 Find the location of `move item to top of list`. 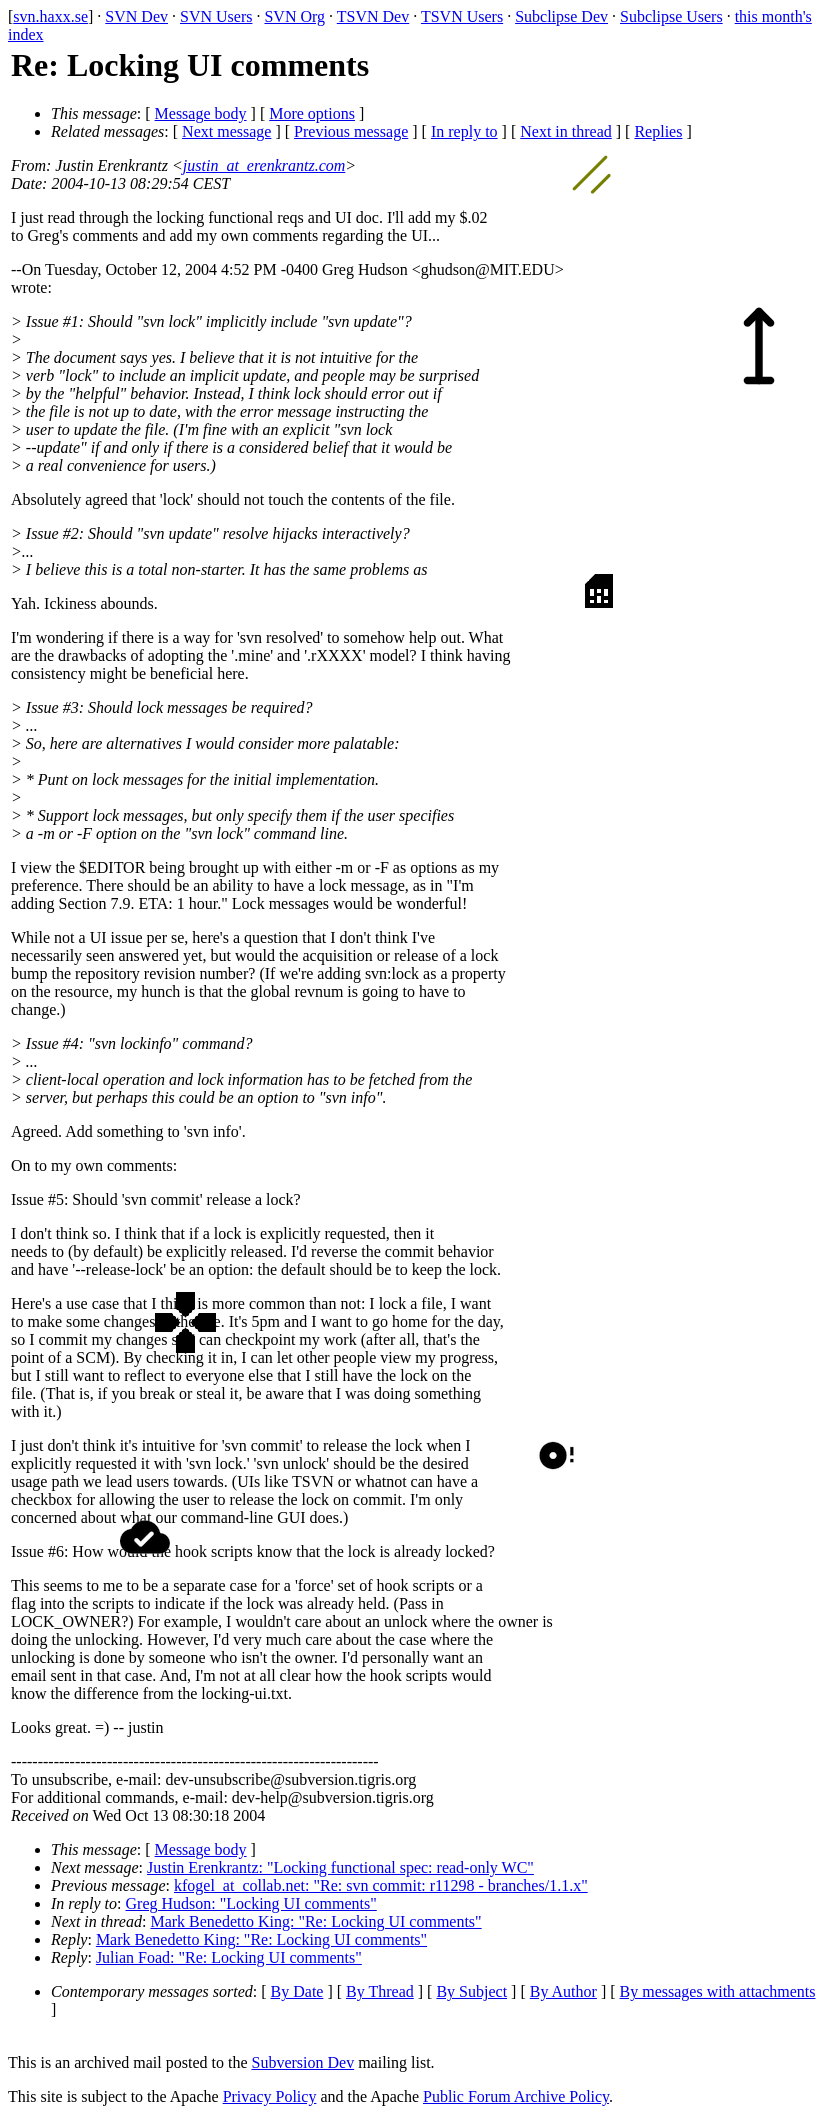

move item to top of list is located at coordinates (759, 346).